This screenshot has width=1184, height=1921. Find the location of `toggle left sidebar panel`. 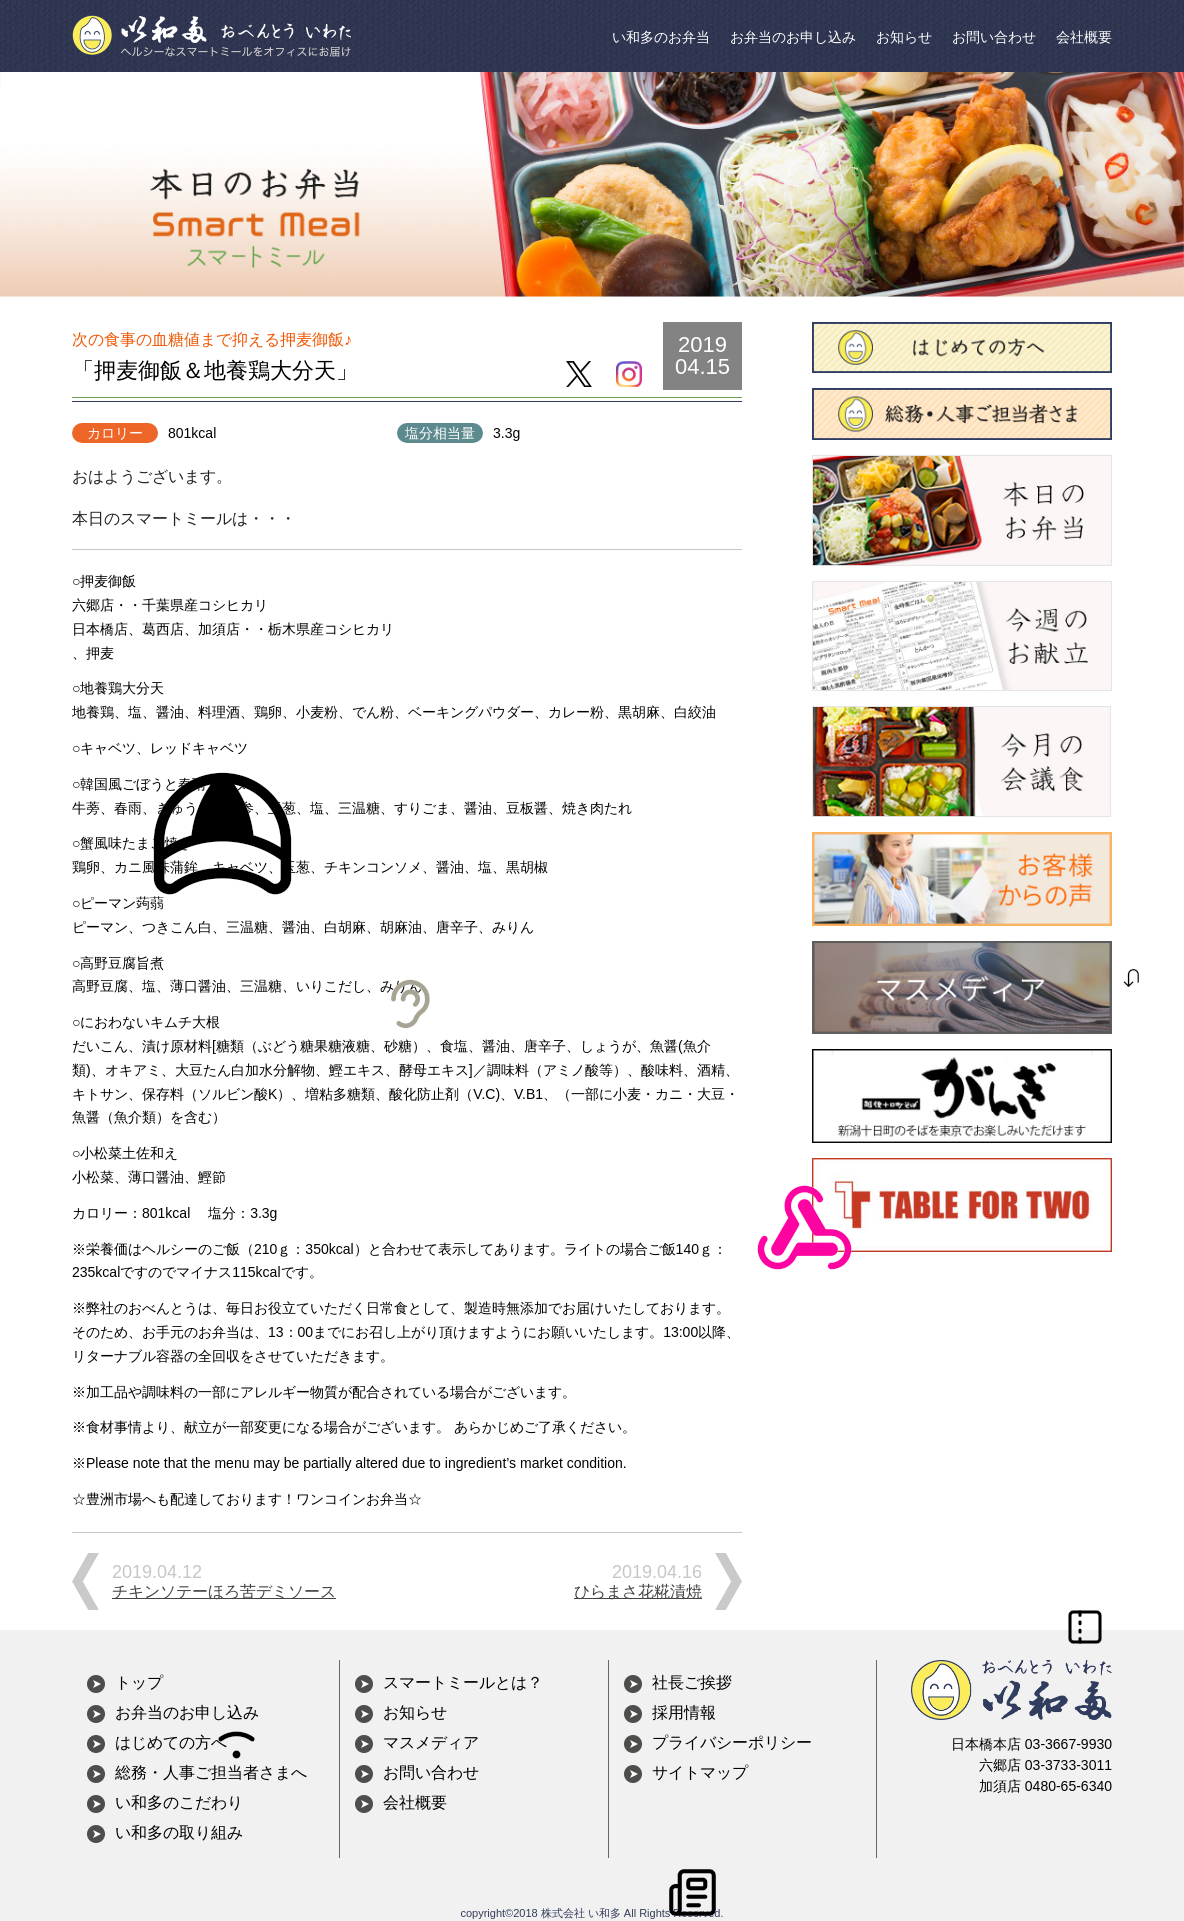

toggle left sidebar panel is located at coordinates (1085, 1627).